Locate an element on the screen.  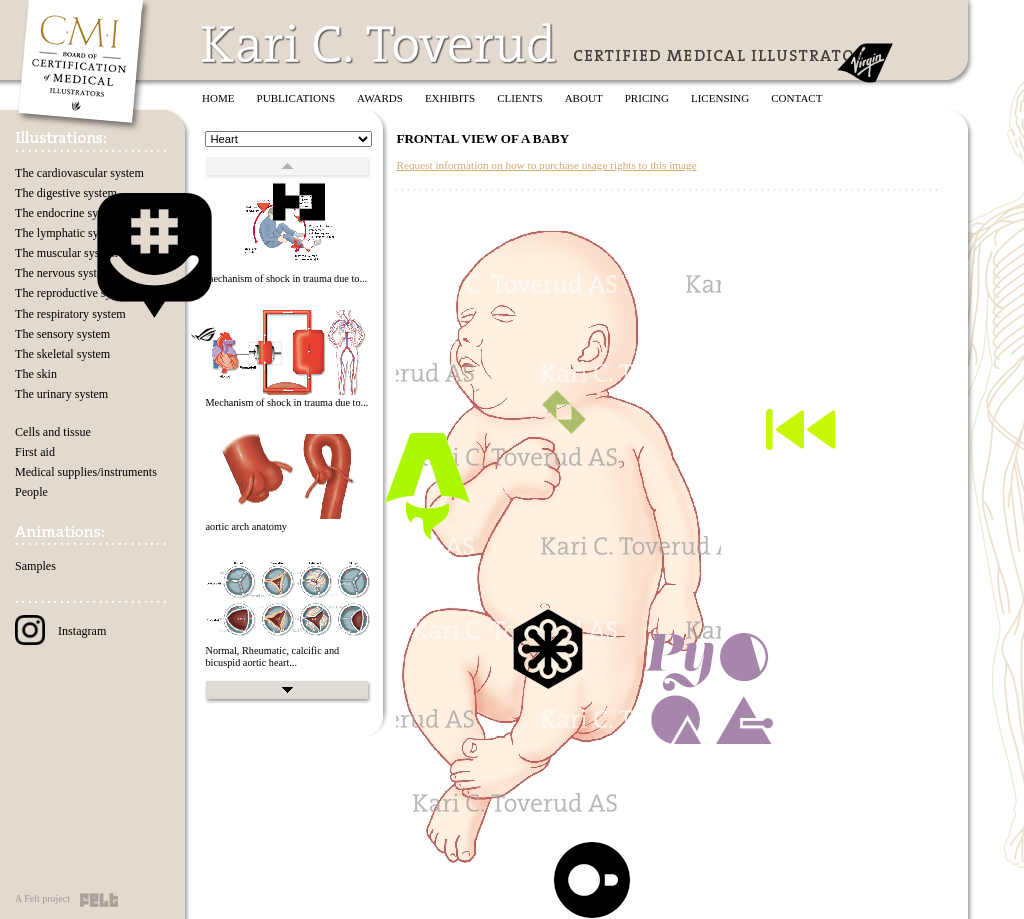
open GroupMe messaging app is located at coordinates (154, 255).